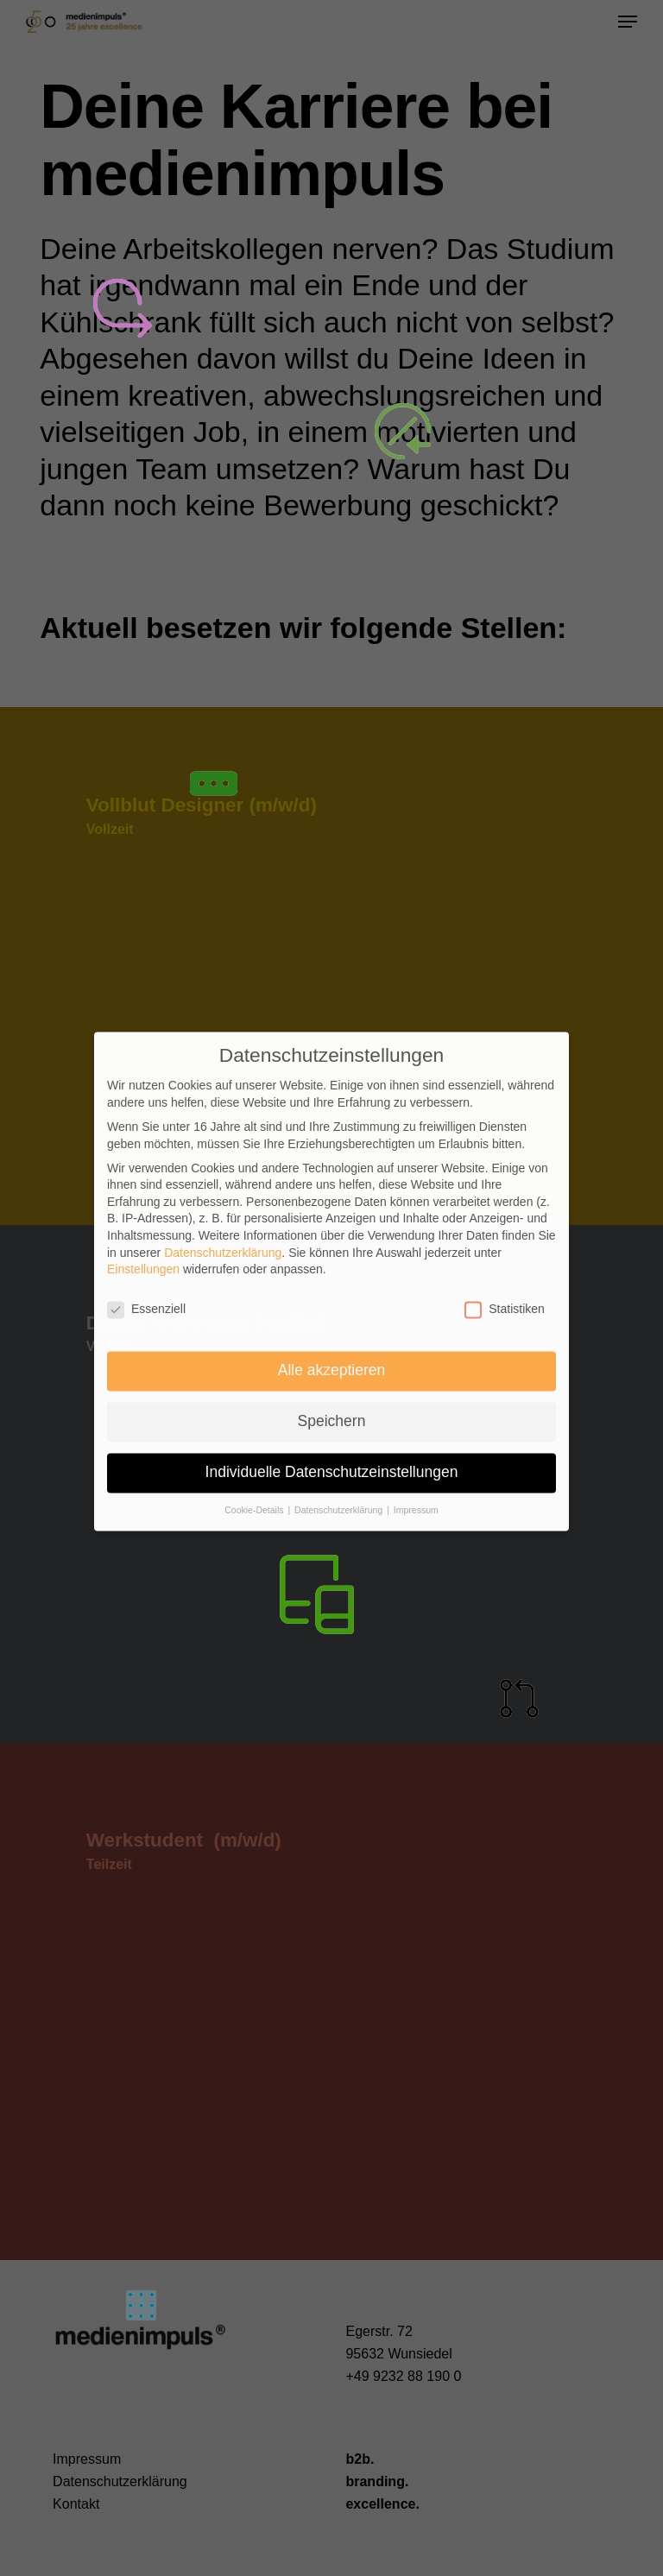 The width and height of the screenshot is (663, 2576). Describe the element at coordinates (314, 1594) in the screenshot. I see `clone or duplicate a repository` at that location.